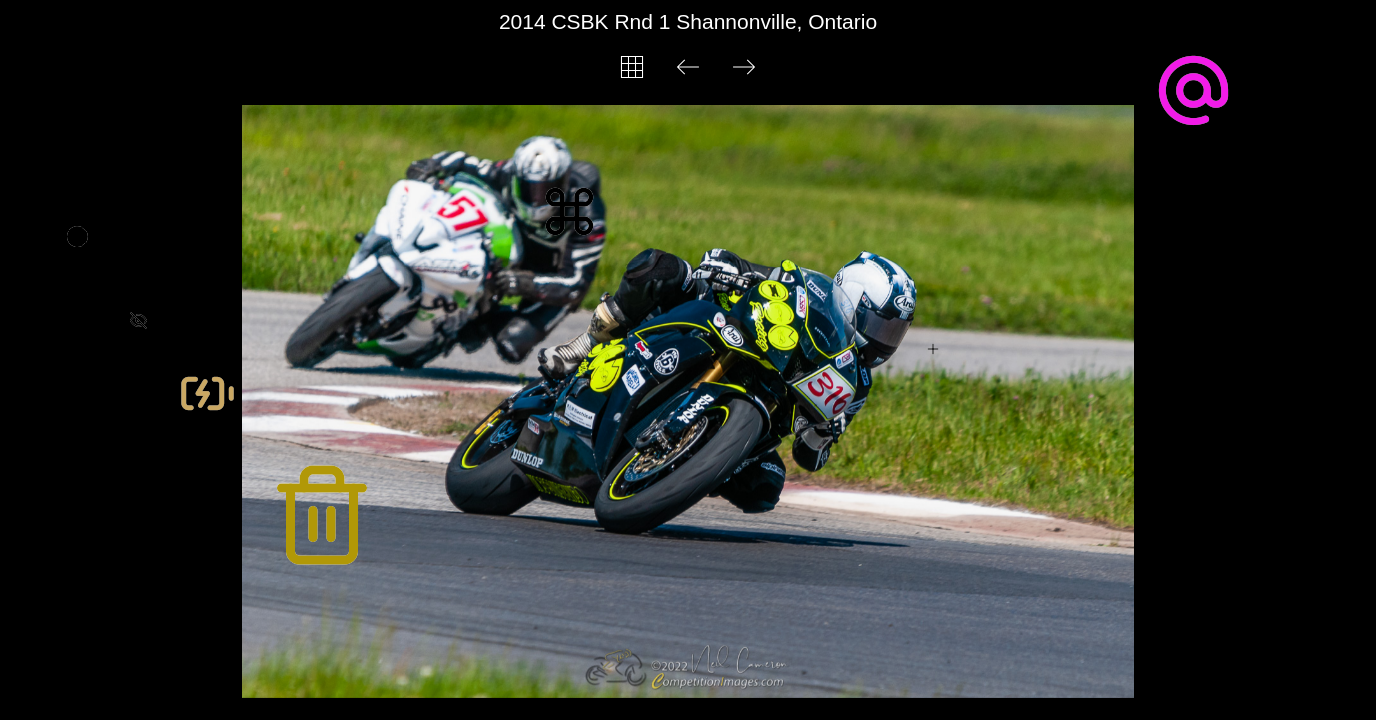  What do you see at coordinates (322, 515) in the screenshot?
I see `delete selected item` at bounding box center [322, 515].